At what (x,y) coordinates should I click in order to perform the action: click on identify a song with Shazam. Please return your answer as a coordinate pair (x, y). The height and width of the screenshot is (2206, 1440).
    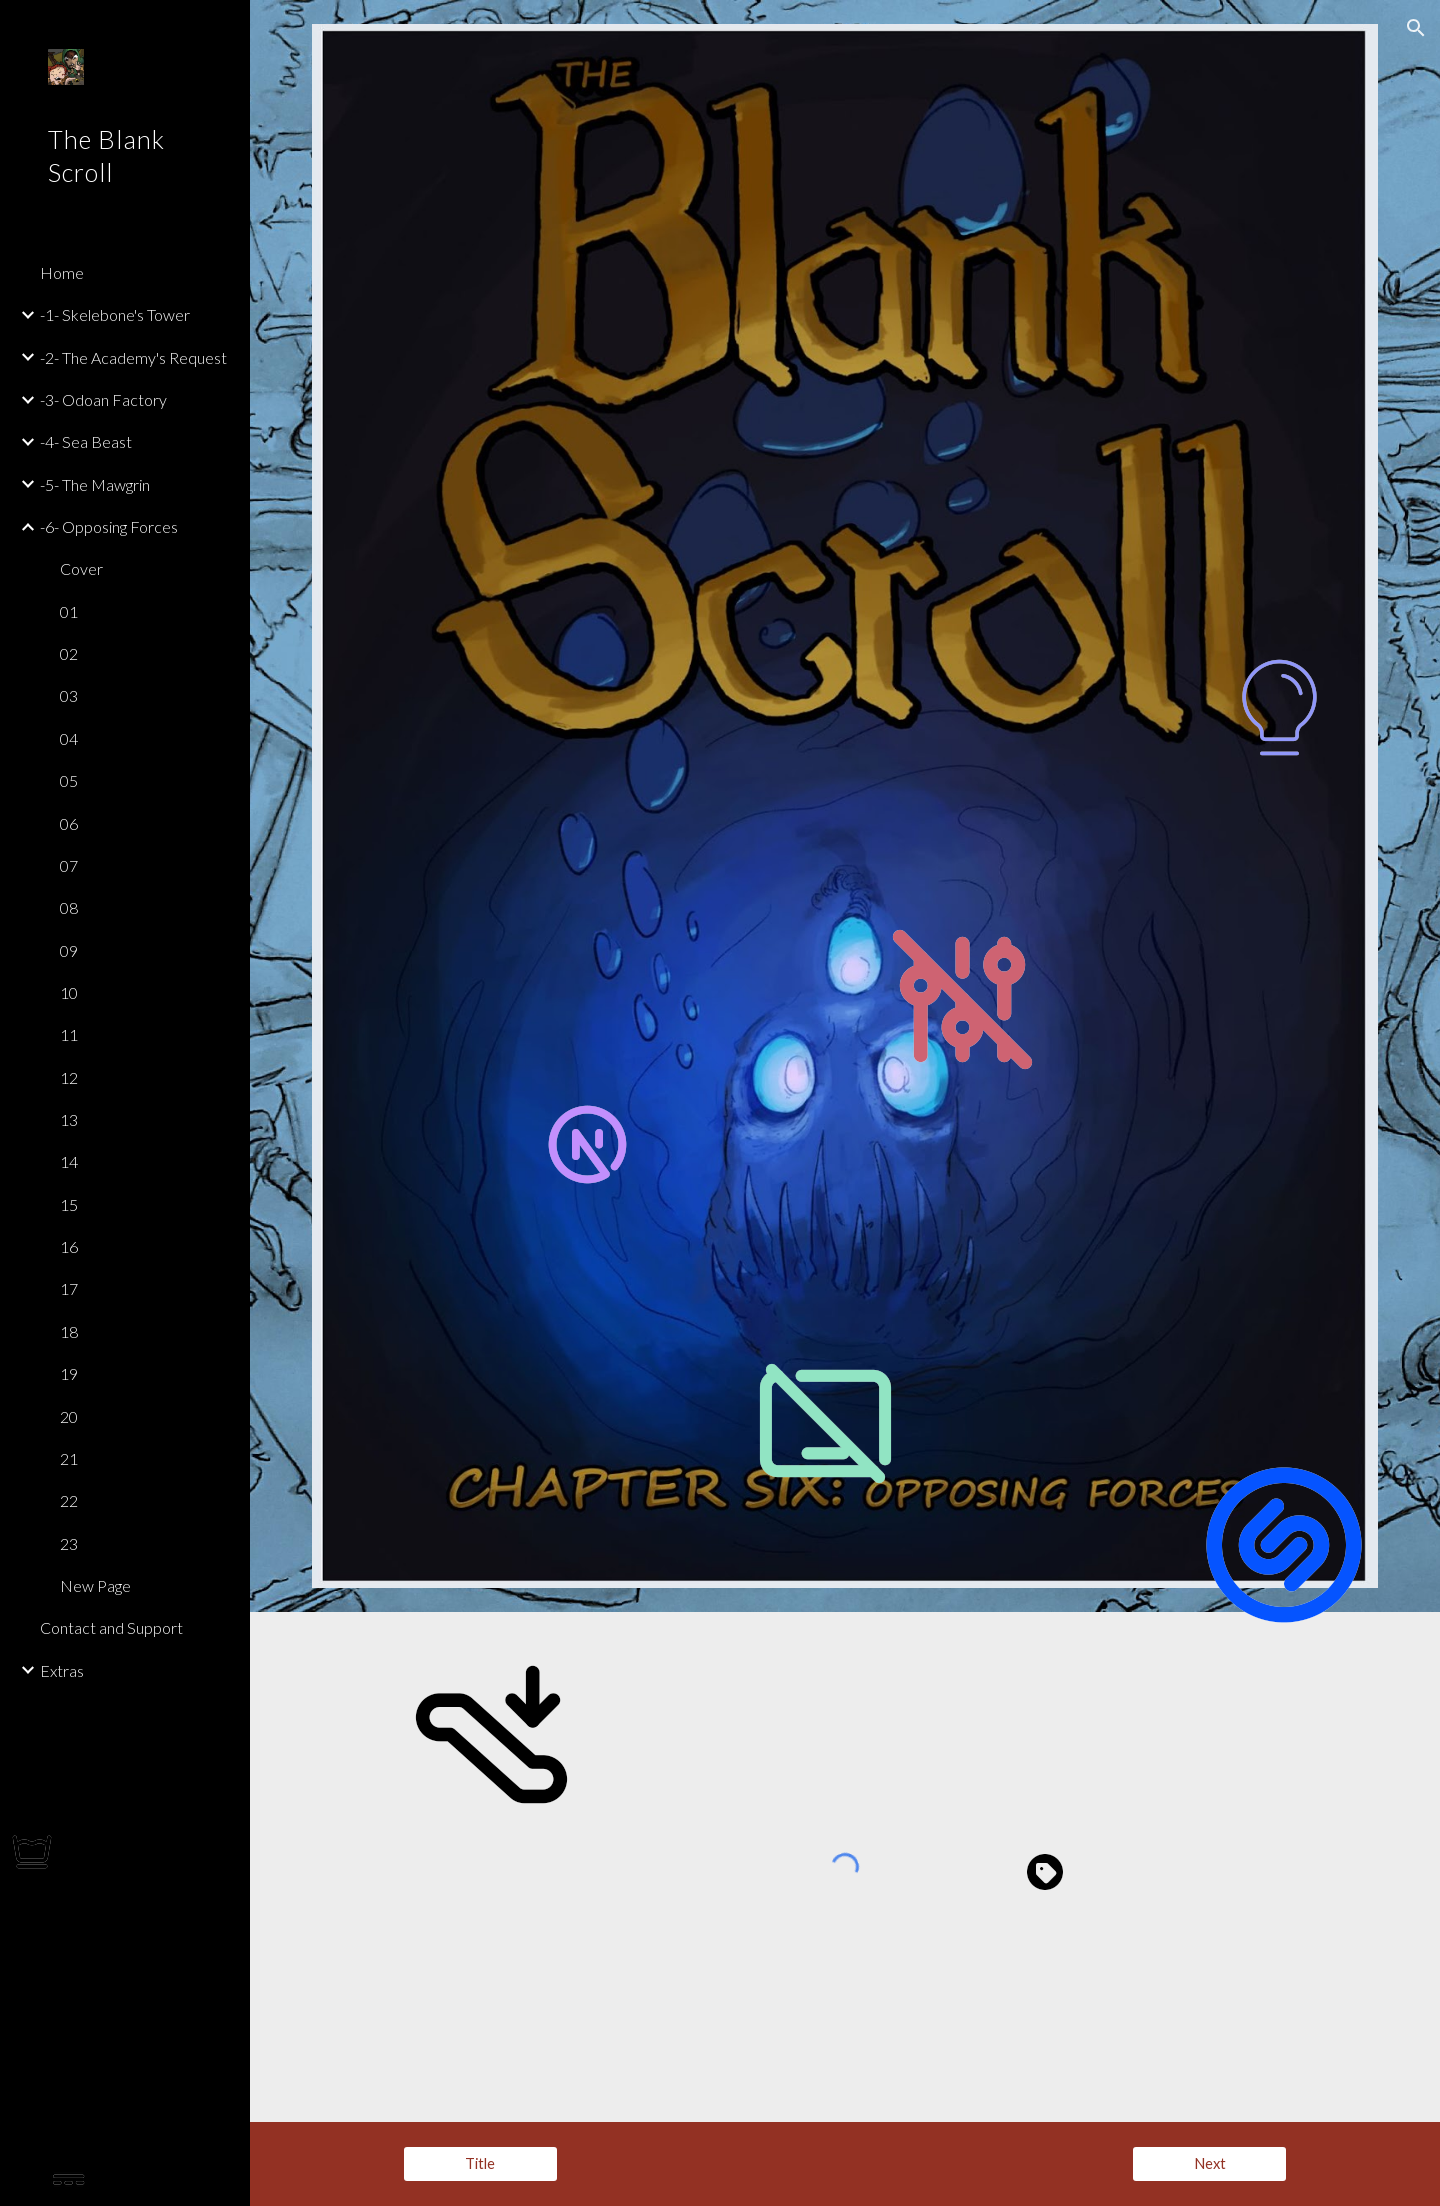
    Looking at the image, I should click on (1284, 1545).